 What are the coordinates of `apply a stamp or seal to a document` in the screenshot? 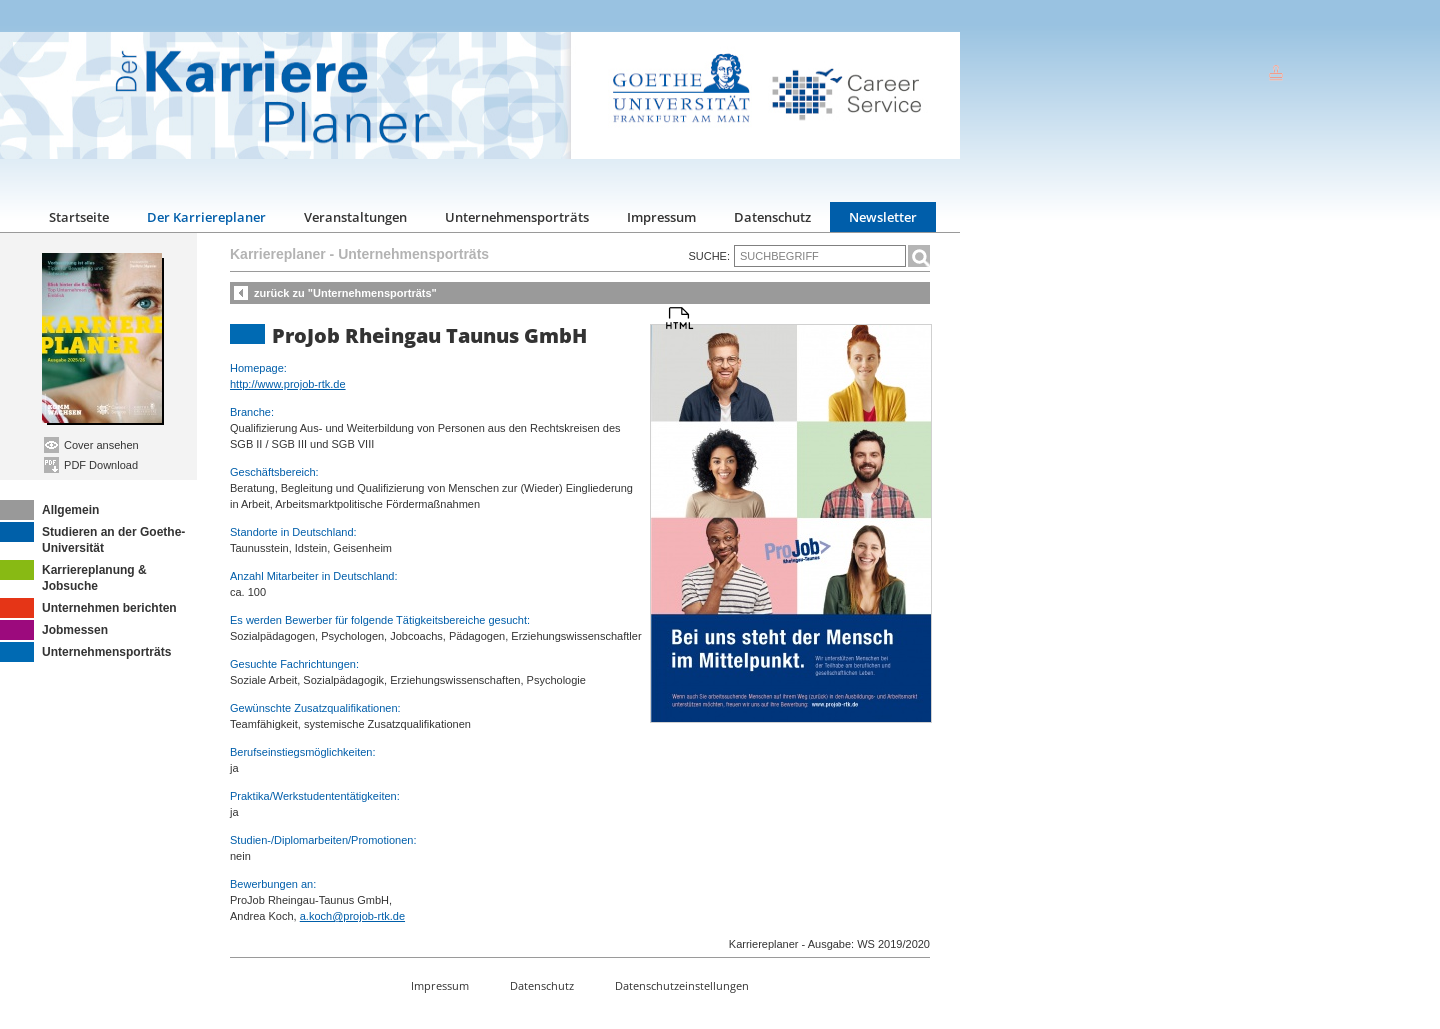 It's located at (1276, 73).